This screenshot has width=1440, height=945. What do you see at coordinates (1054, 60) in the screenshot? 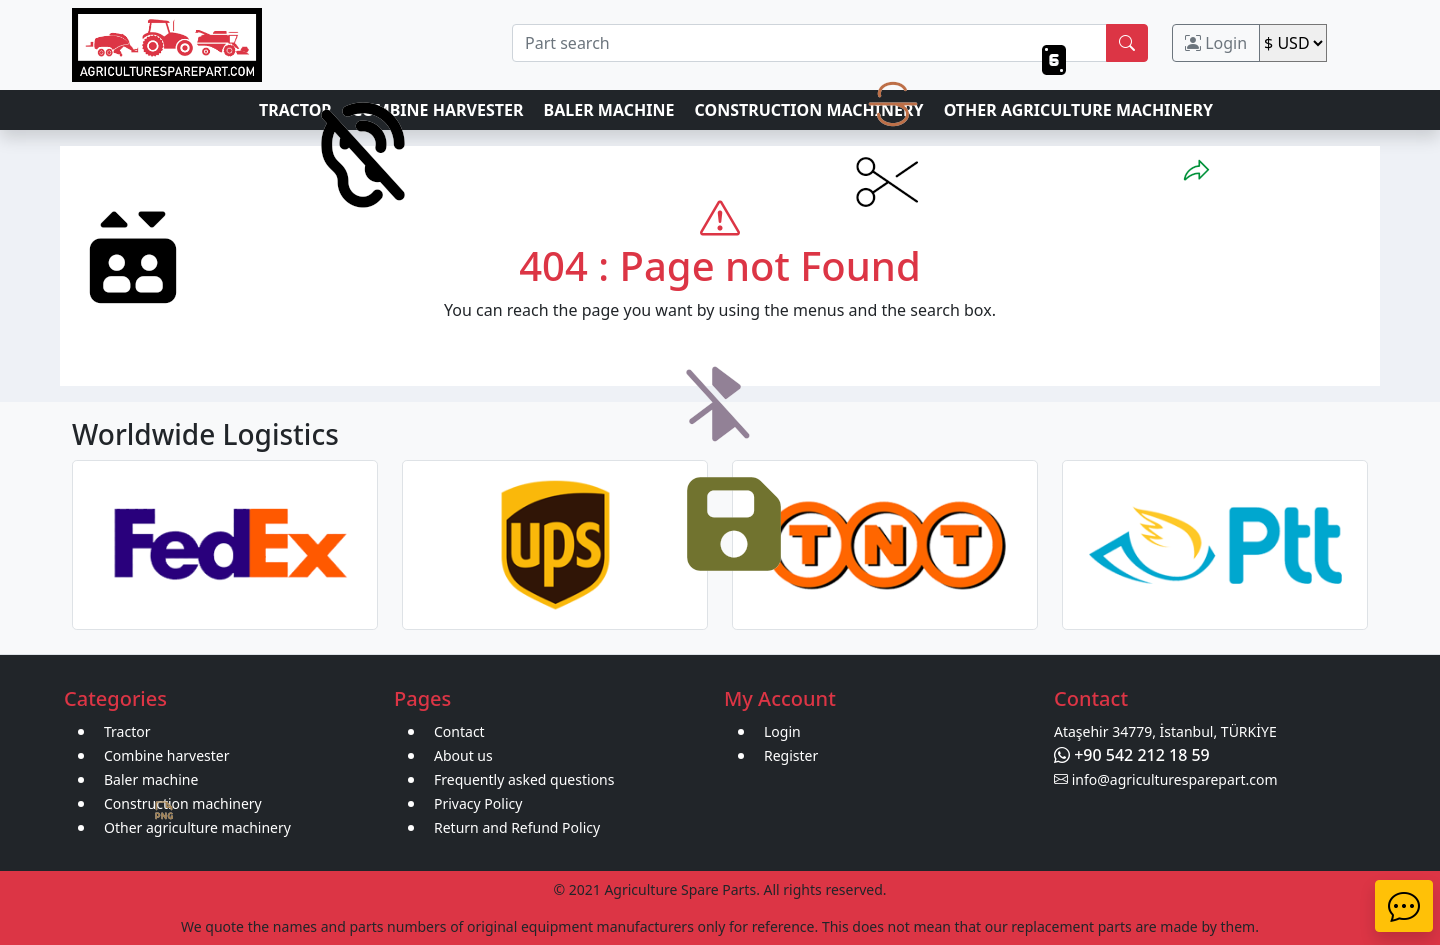
I see `a six of any suit in a card game` at bounding box center [1054, 60].